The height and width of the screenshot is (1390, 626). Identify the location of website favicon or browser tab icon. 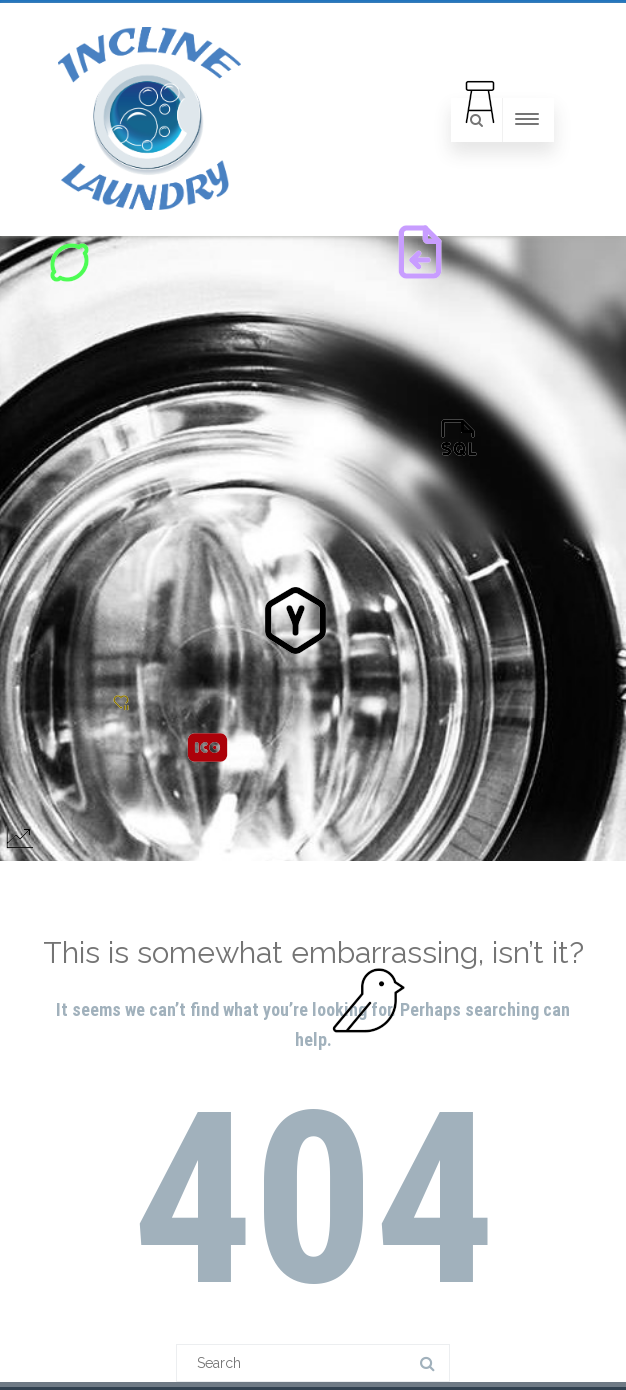
(207, 747).